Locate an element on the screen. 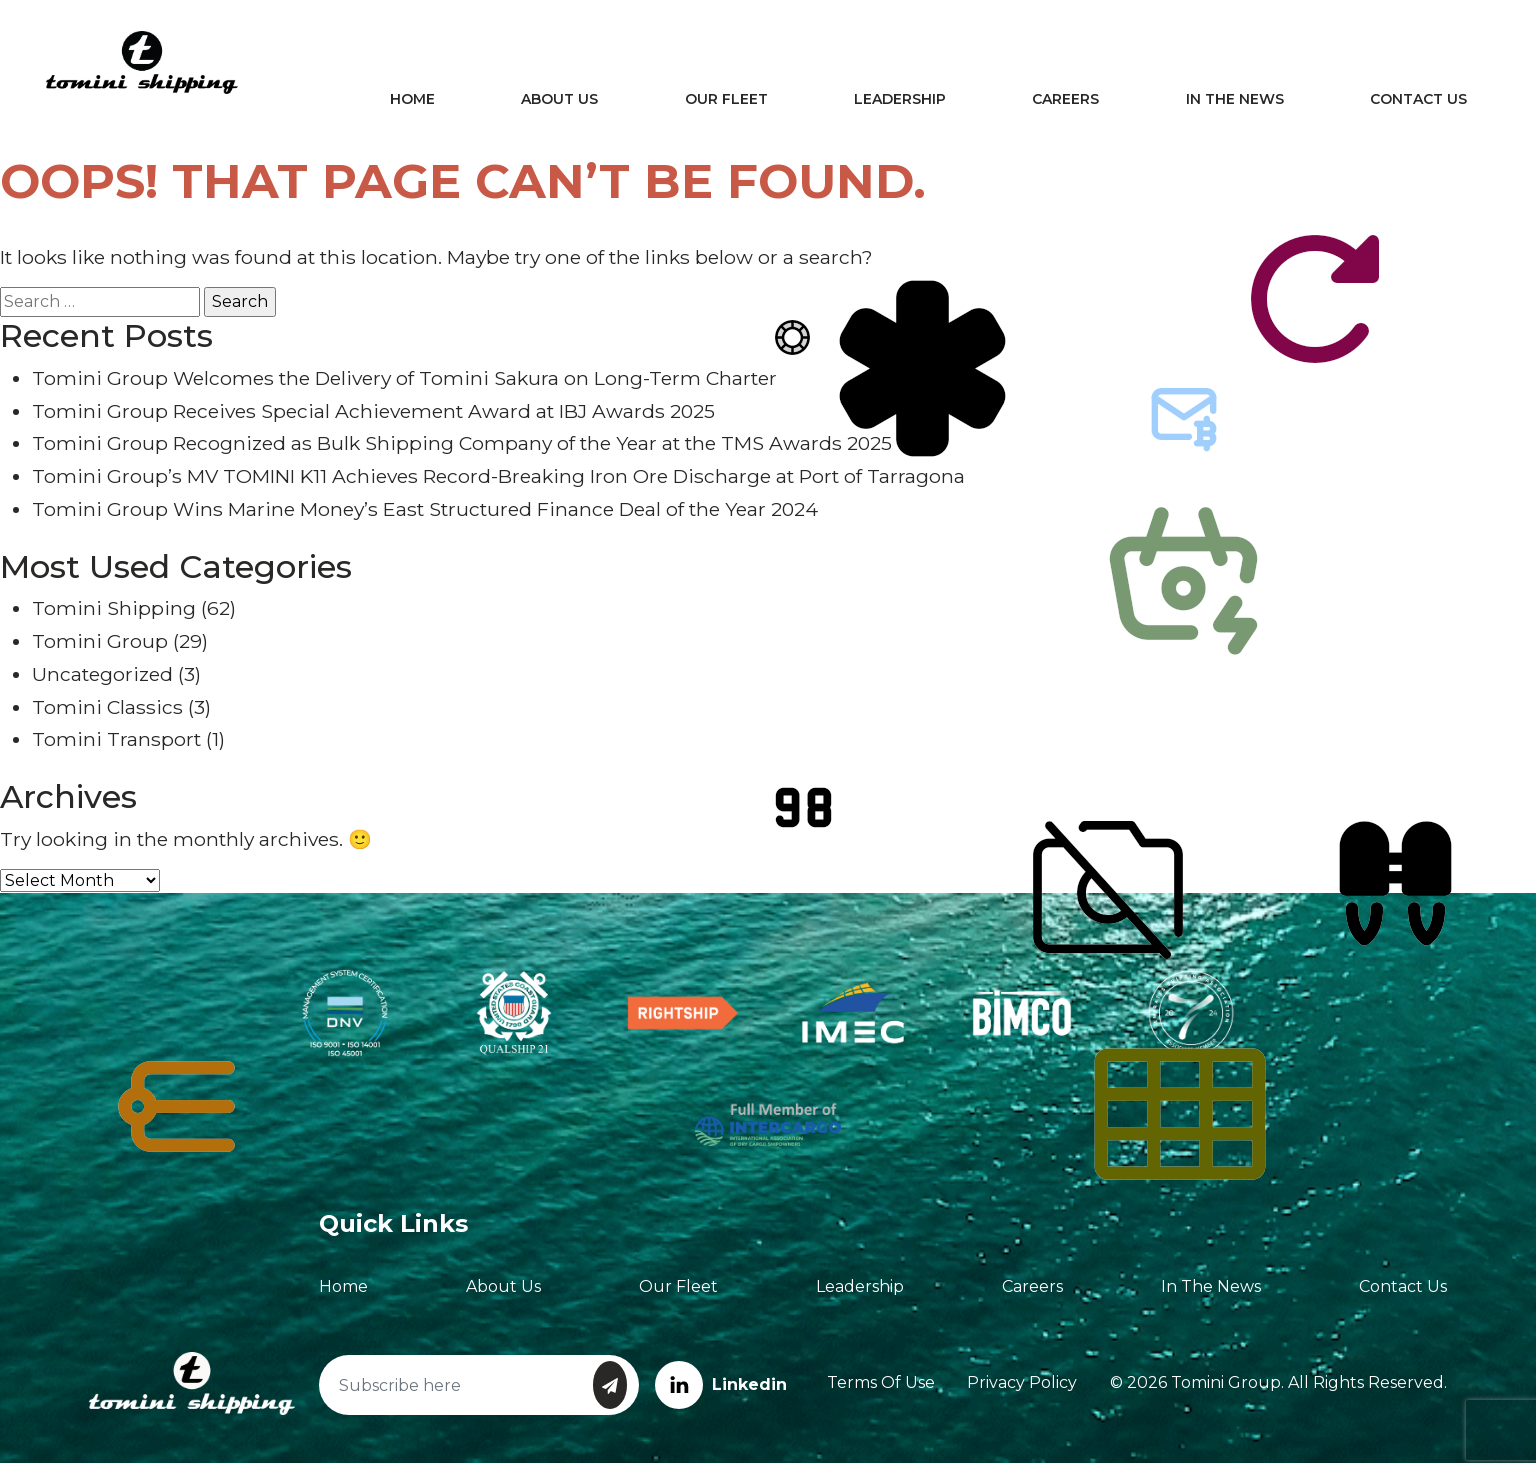 Image resolution: width=1536 pixels, height=1474 pixels. receive bitcoin payment notifications is located at coordinates (1184, 414).